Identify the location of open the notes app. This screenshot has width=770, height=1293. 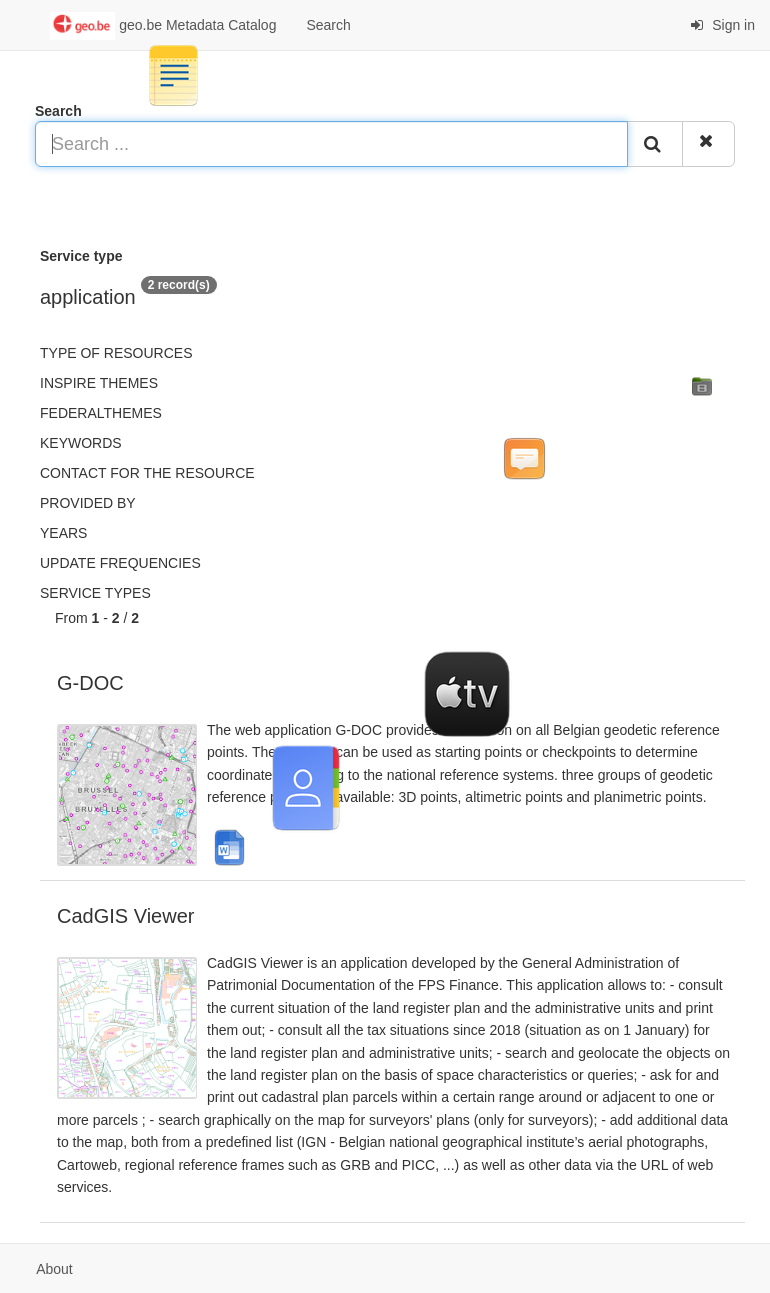
(173, 75).